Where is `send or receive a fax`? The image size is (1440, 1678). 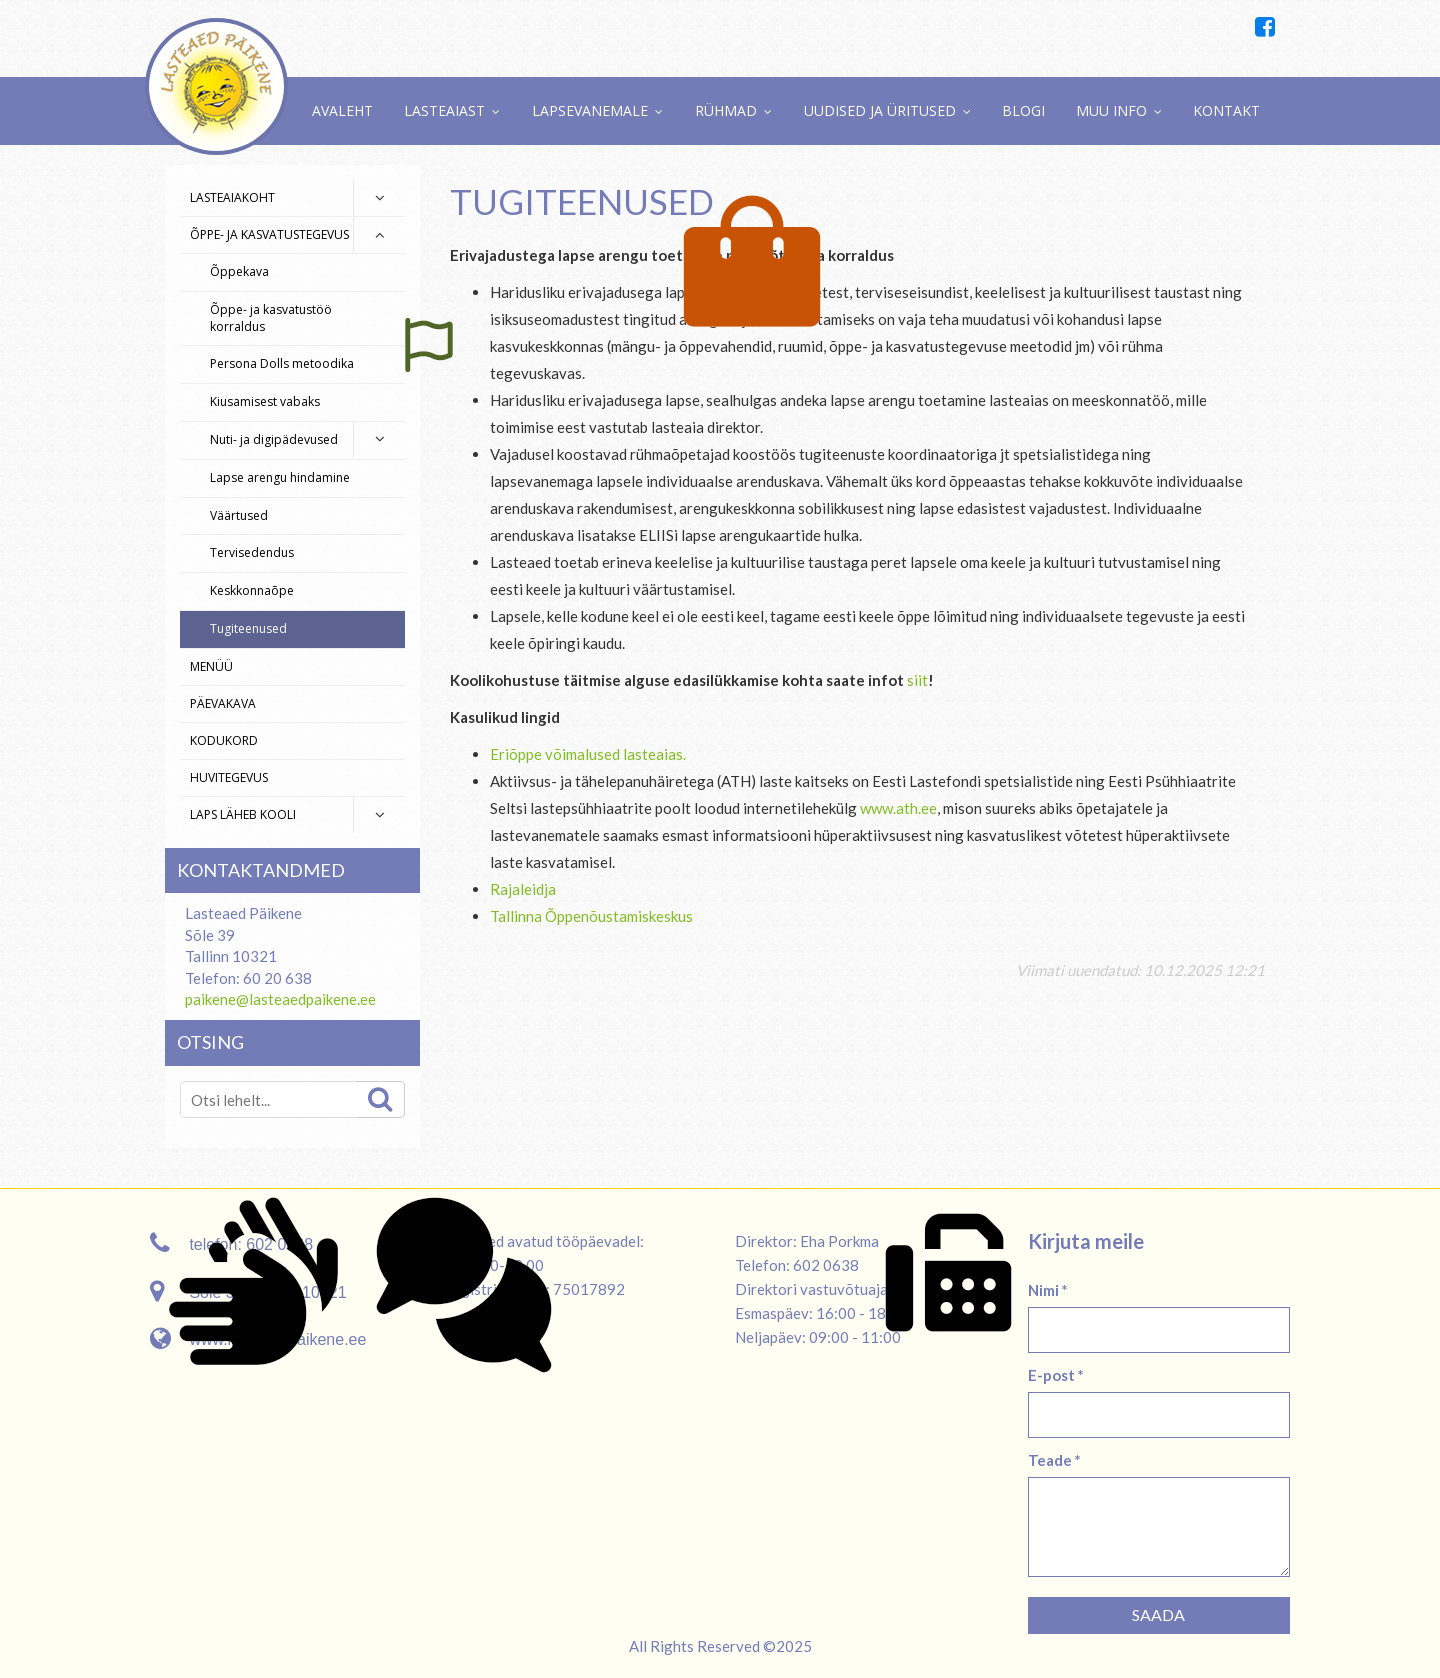 send or receive a fax is located at coordinates (948, 1276).